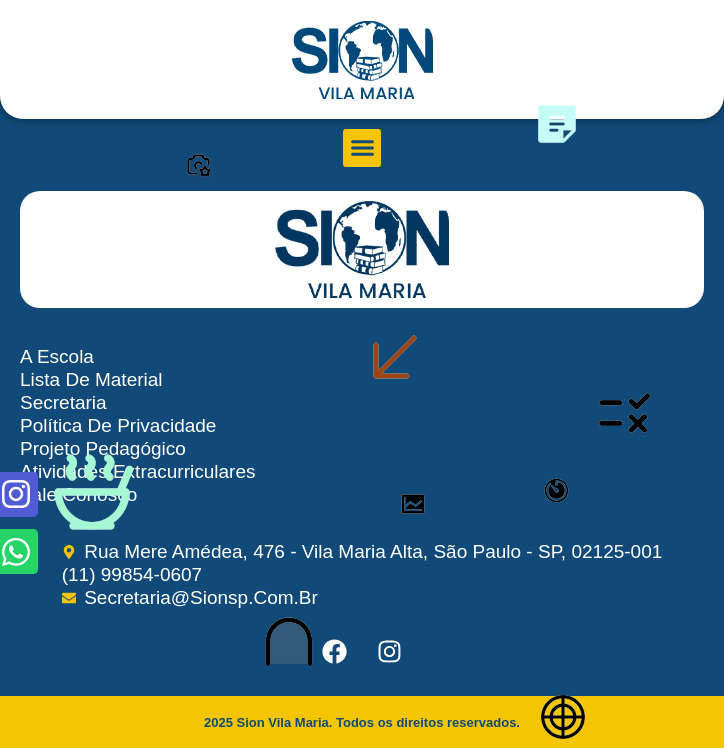  I want to click on browse soup or hot food options, so click(92, 492).